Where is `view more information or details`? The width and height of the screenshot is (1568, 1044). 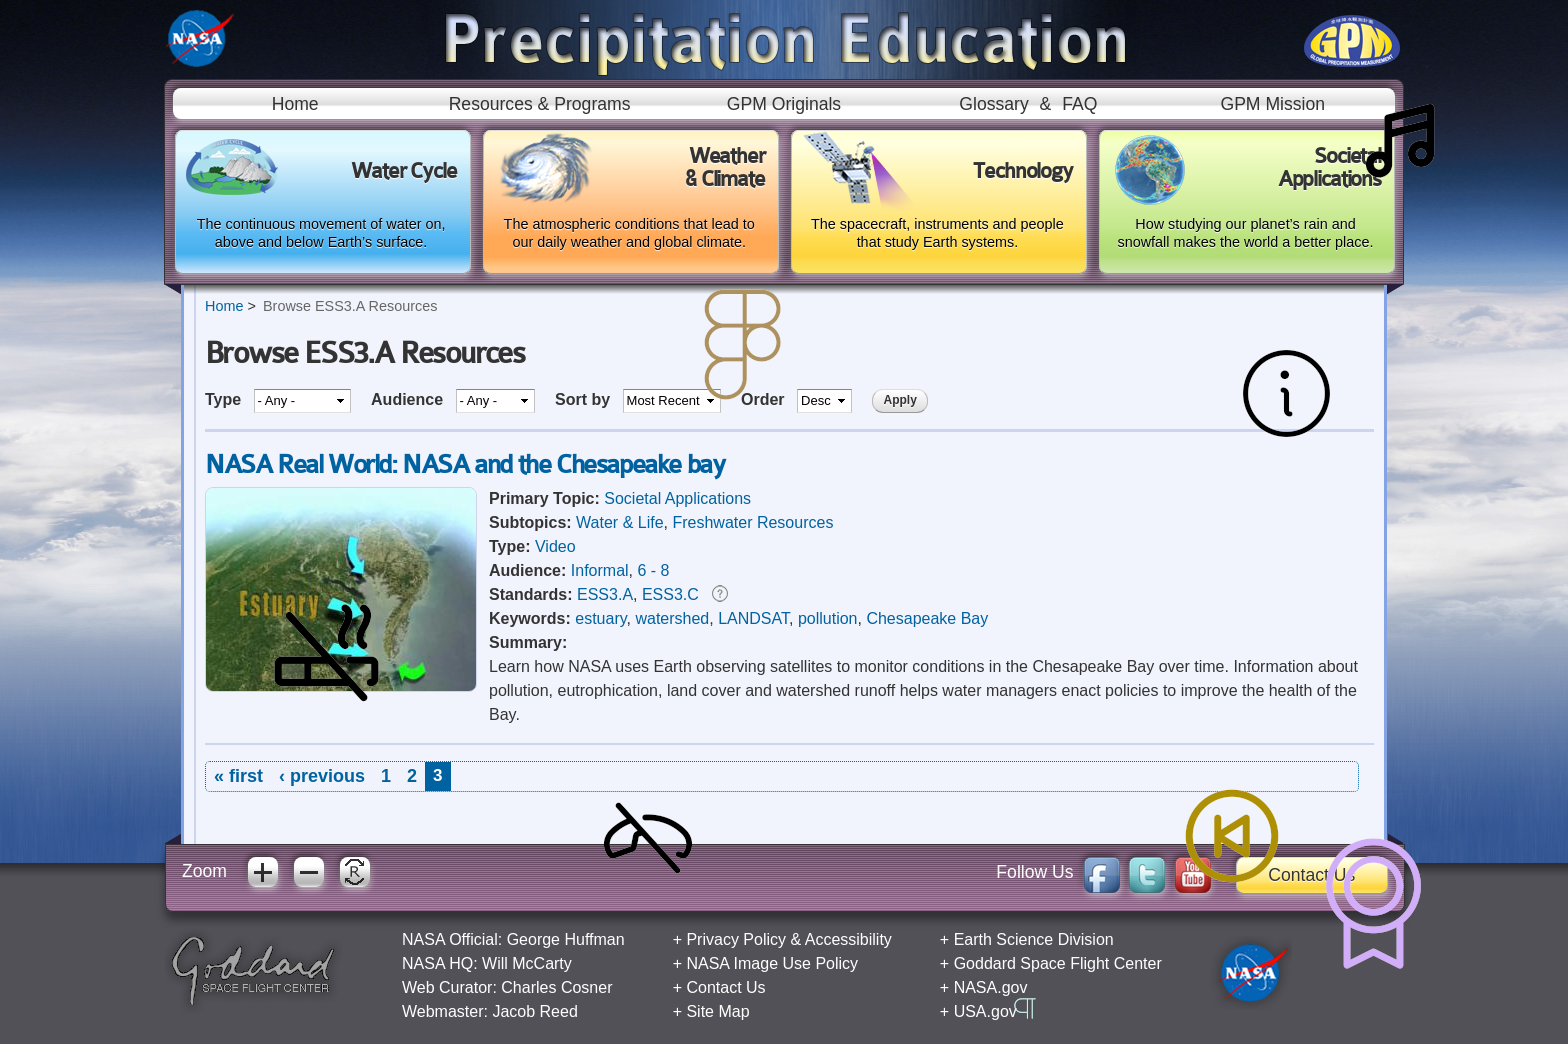
view more information or details is located at coordinates (1286, 393).